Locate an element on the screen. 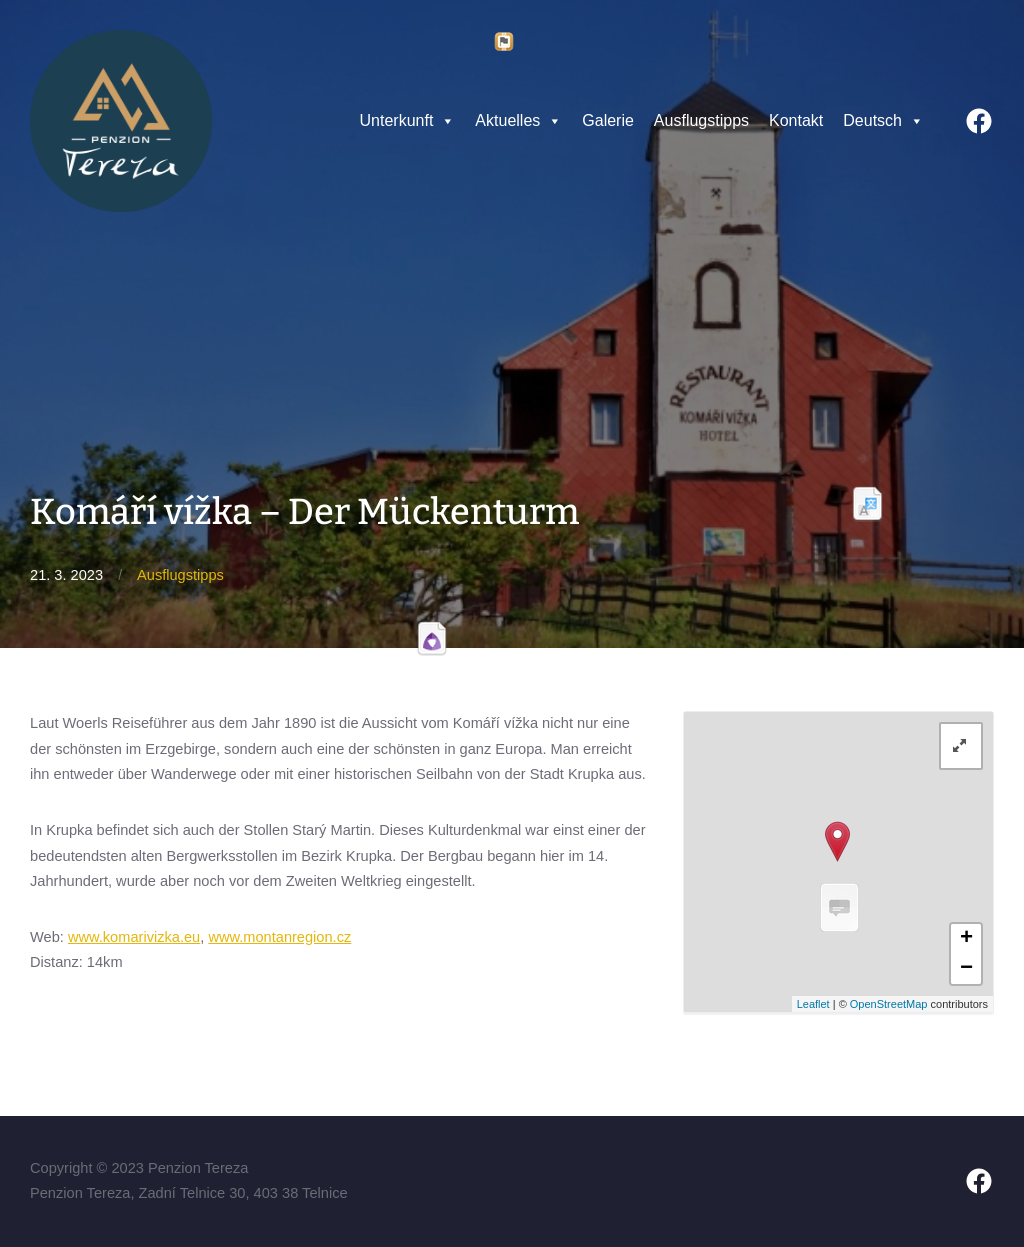 The height and width of the screenshot is (1247, 1024). a language or localization resource file is located at coordinates (504, 42).